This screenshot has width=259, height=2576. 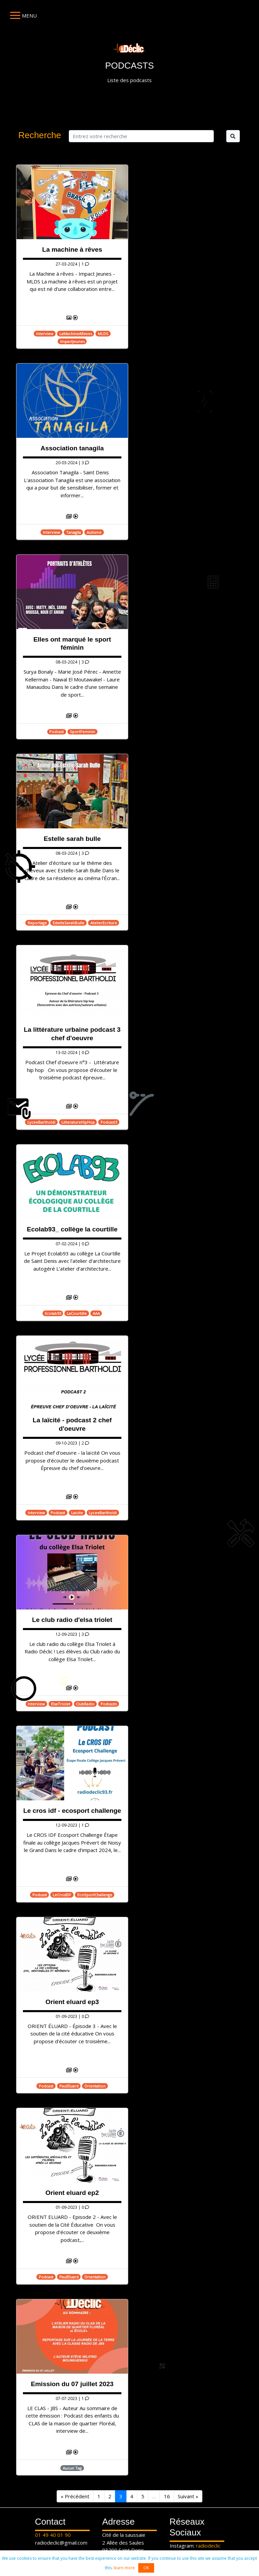 I want to click on open calculator app, so click(x=213, y=582).